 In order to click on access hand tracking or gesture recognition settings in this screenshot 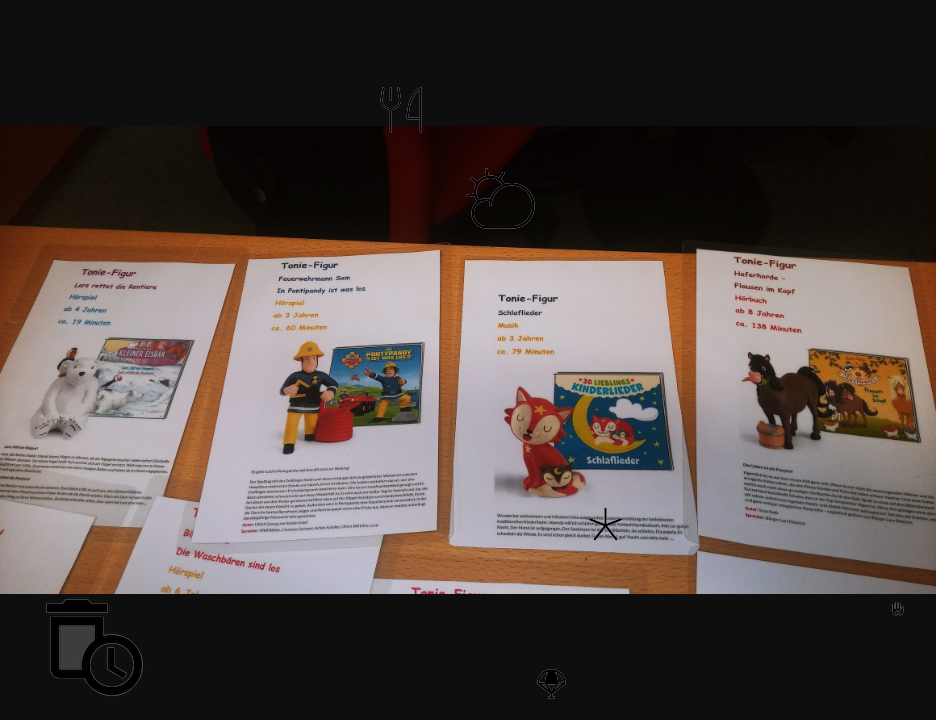, I will do `click(898, 609)`.